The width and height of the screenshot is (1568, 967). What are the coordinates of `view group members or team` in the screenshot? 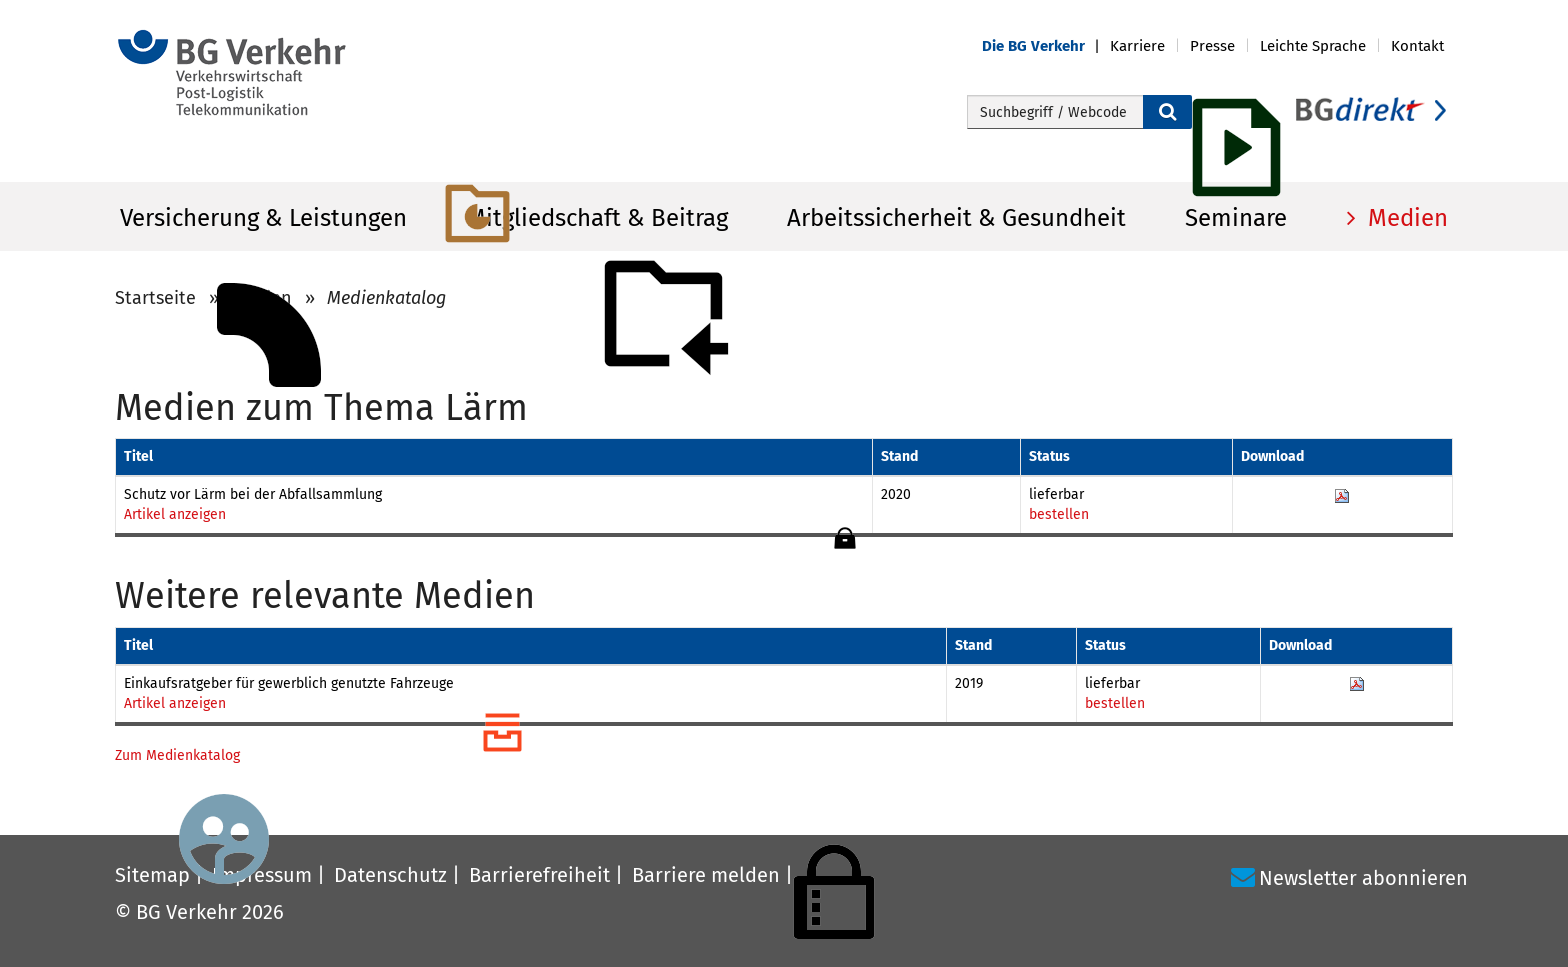 It's located at (224, 839).